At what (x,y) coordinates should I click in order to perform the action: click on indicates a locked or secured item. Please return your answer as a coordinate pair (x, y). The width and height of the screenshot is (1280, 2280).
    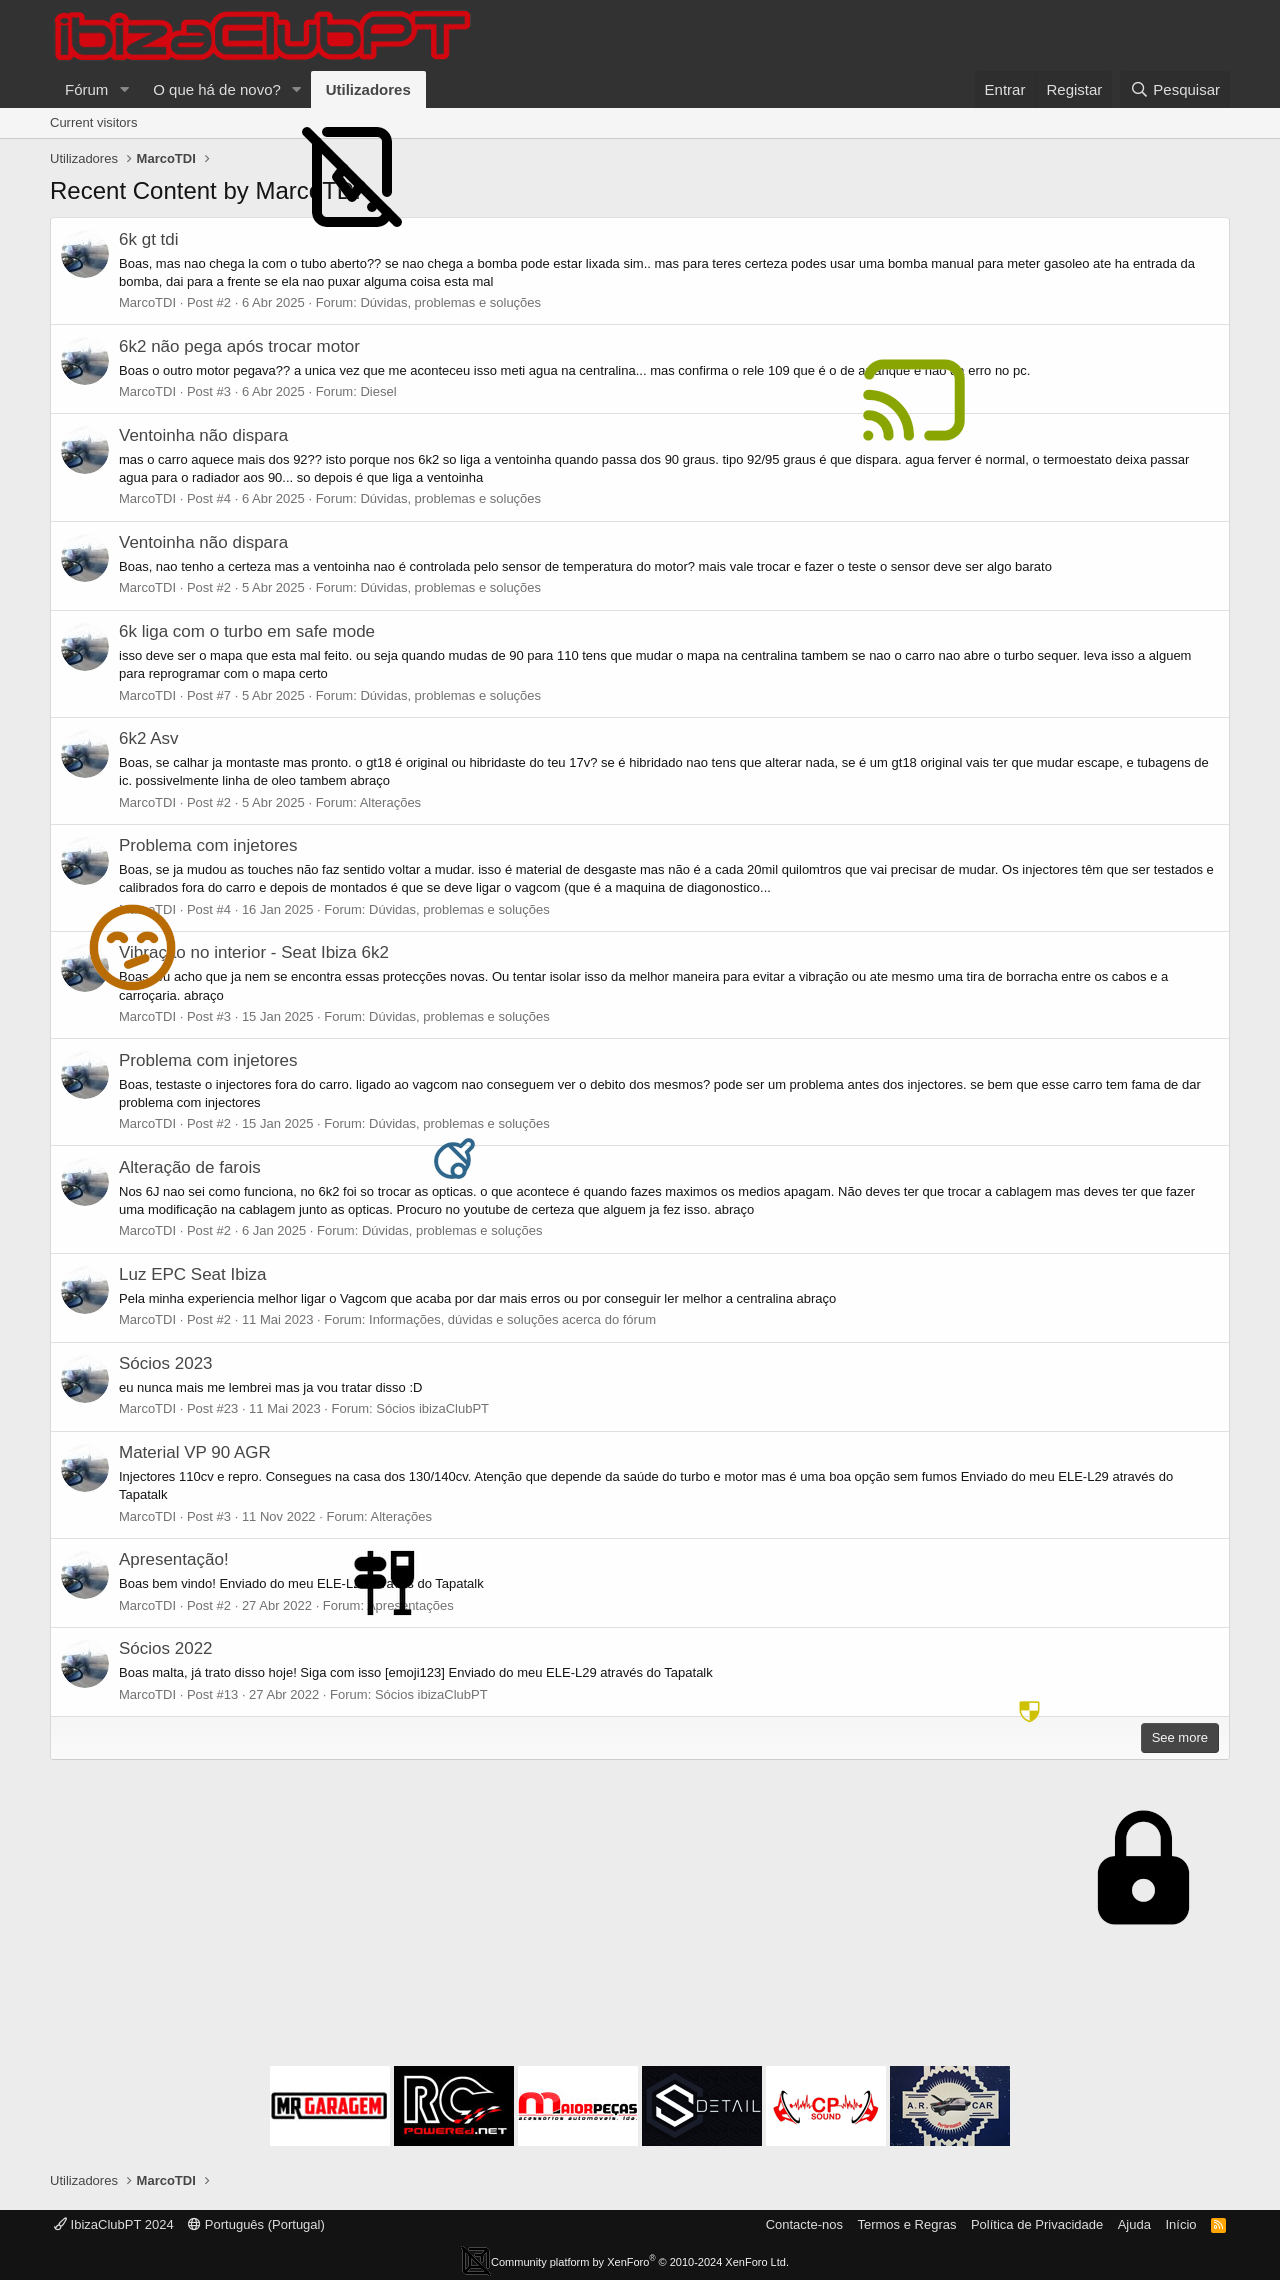
    Looking at the image, I should click on (1143, 1867).